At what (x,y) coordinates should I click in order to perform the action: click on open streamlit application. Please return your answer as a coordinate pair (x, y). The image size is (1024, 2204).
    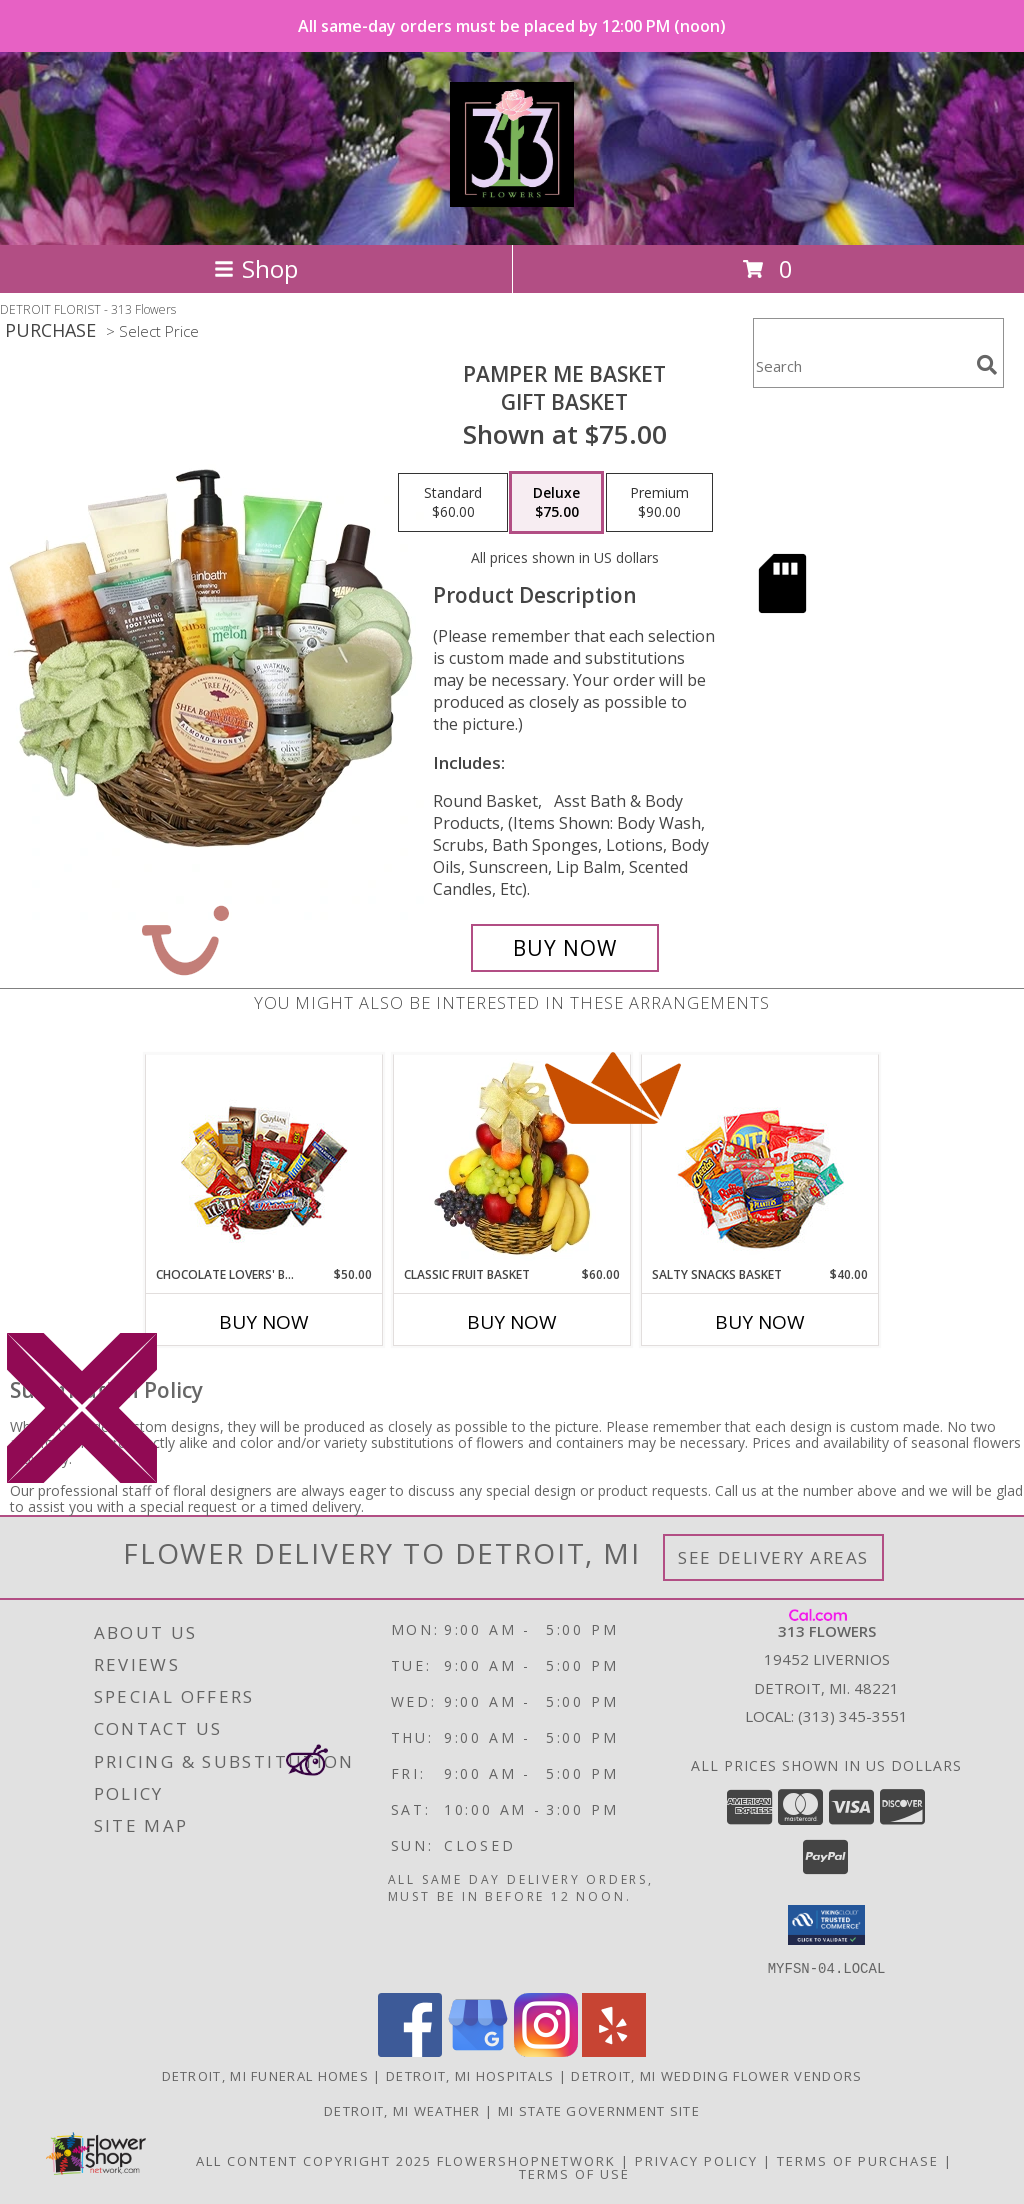
    Looking at the image, I should click on (613, 1088).